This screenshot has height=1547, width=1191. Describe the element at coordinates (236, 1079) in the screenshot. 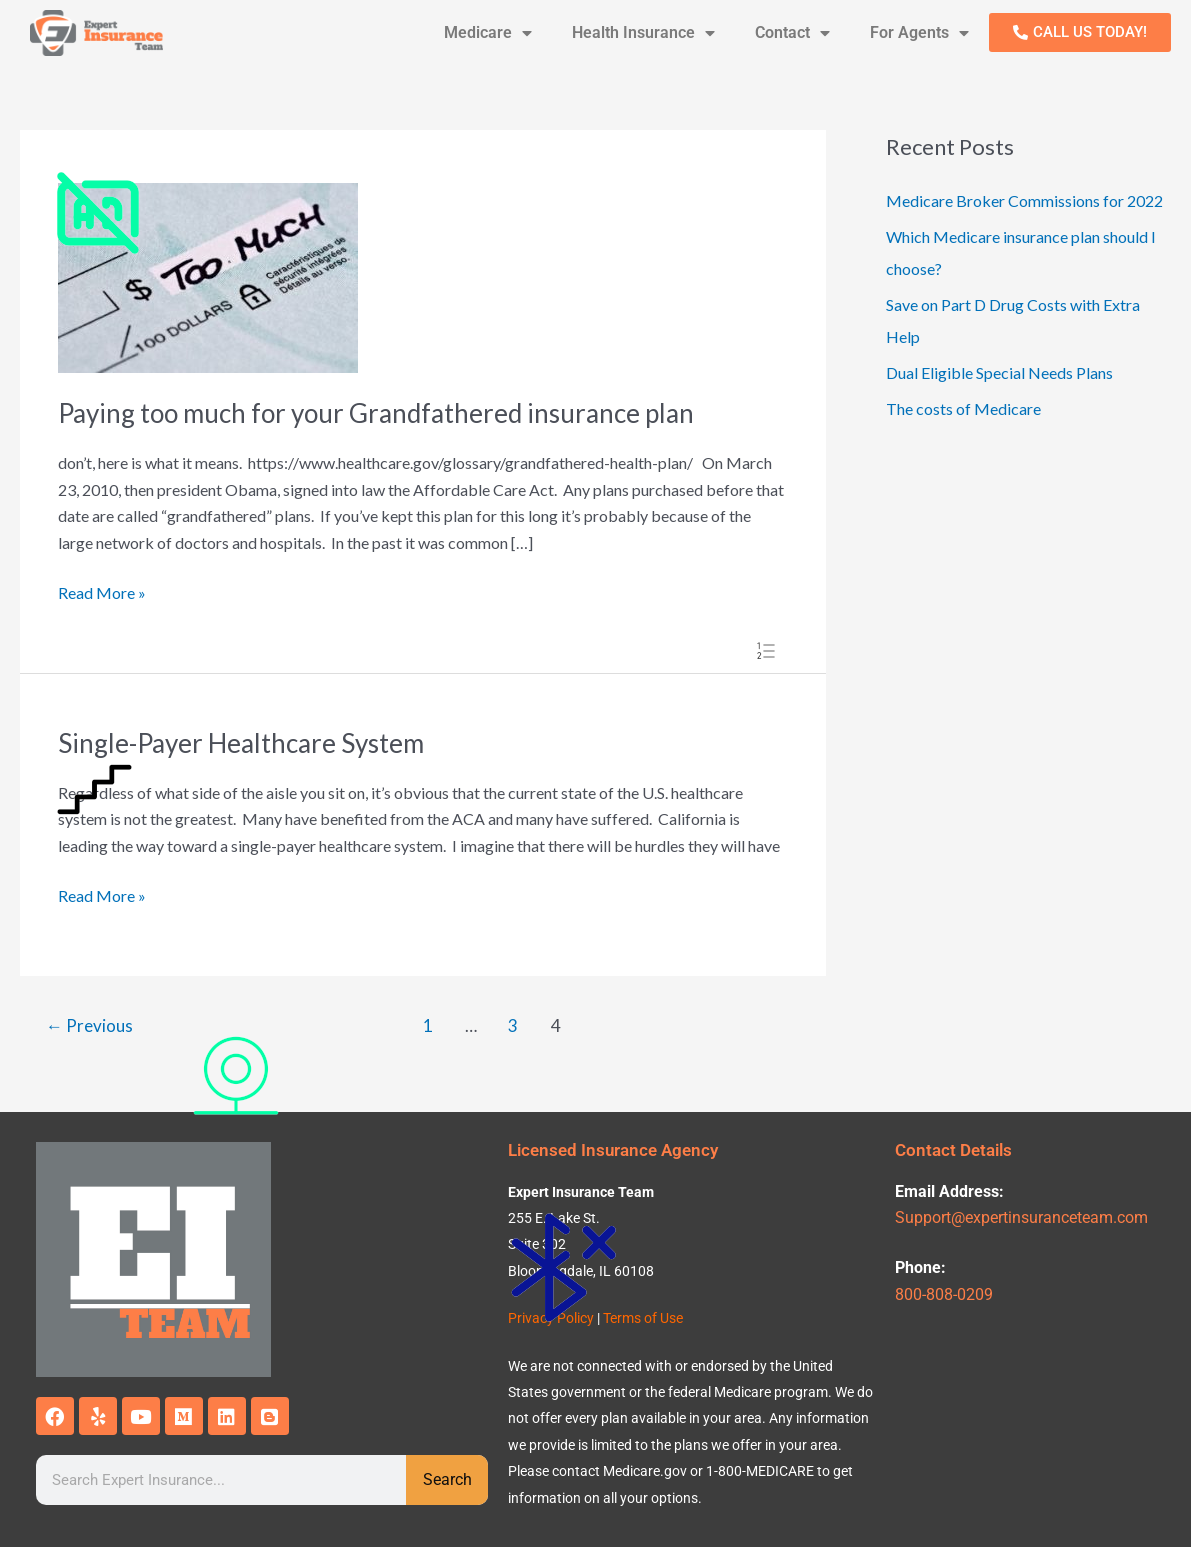

I see `enable webcam or video camera` at that location.